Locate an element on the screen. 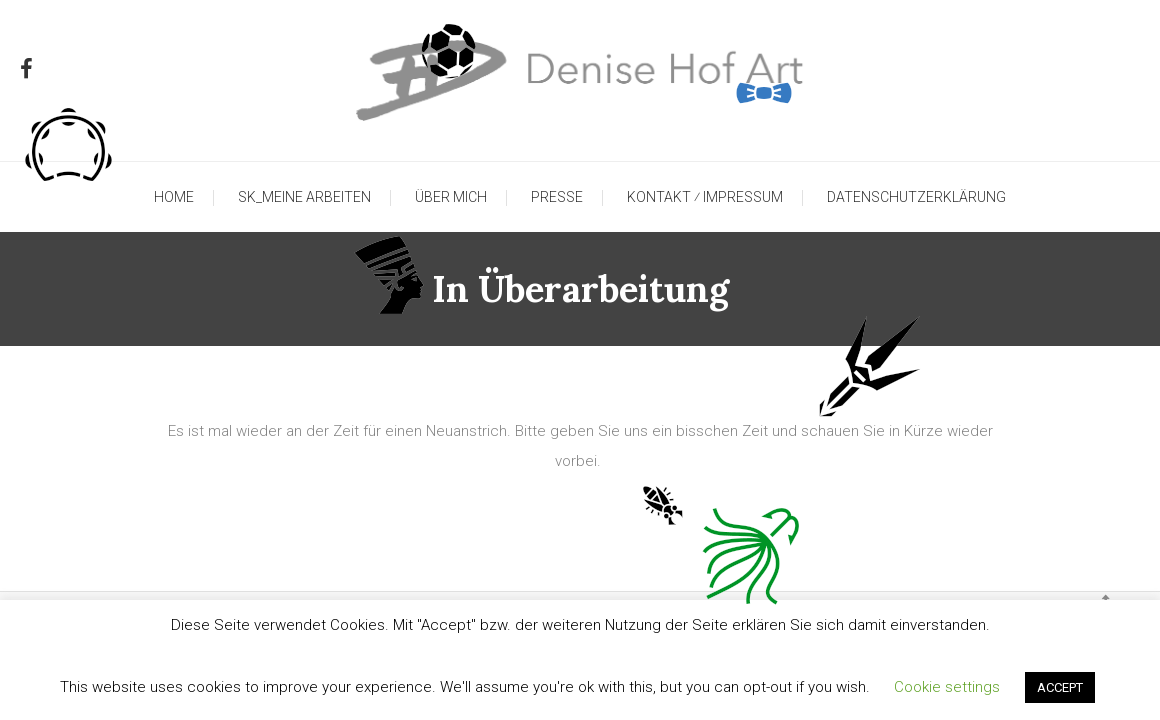 The image size is (1160, 720). select a magic or water-based weapon is located at coordinates (870, 366).